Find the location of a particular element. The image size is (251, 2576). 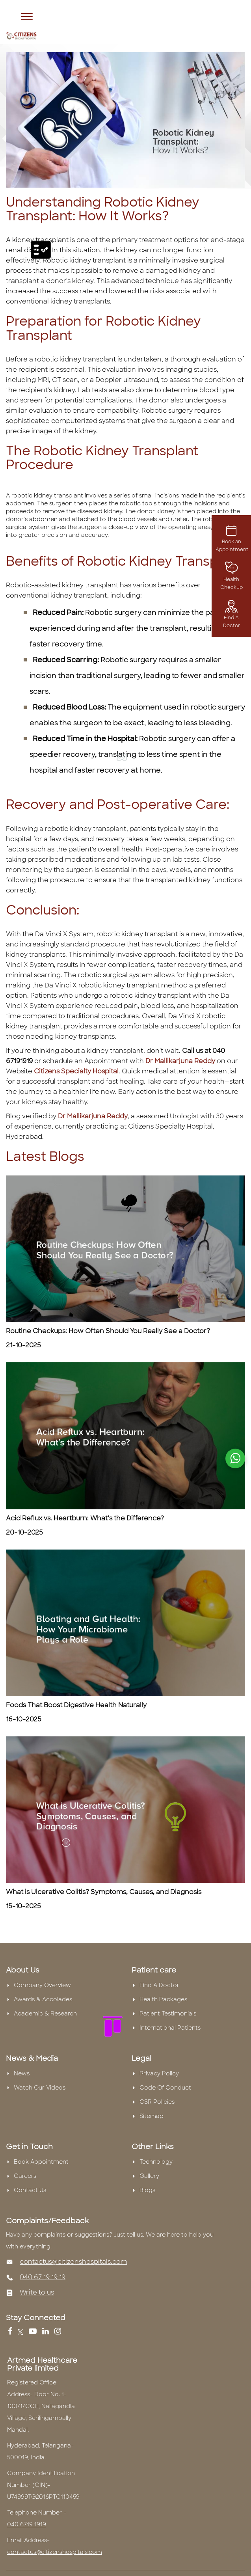

verify checklist items is located at coordinates (41, 250).